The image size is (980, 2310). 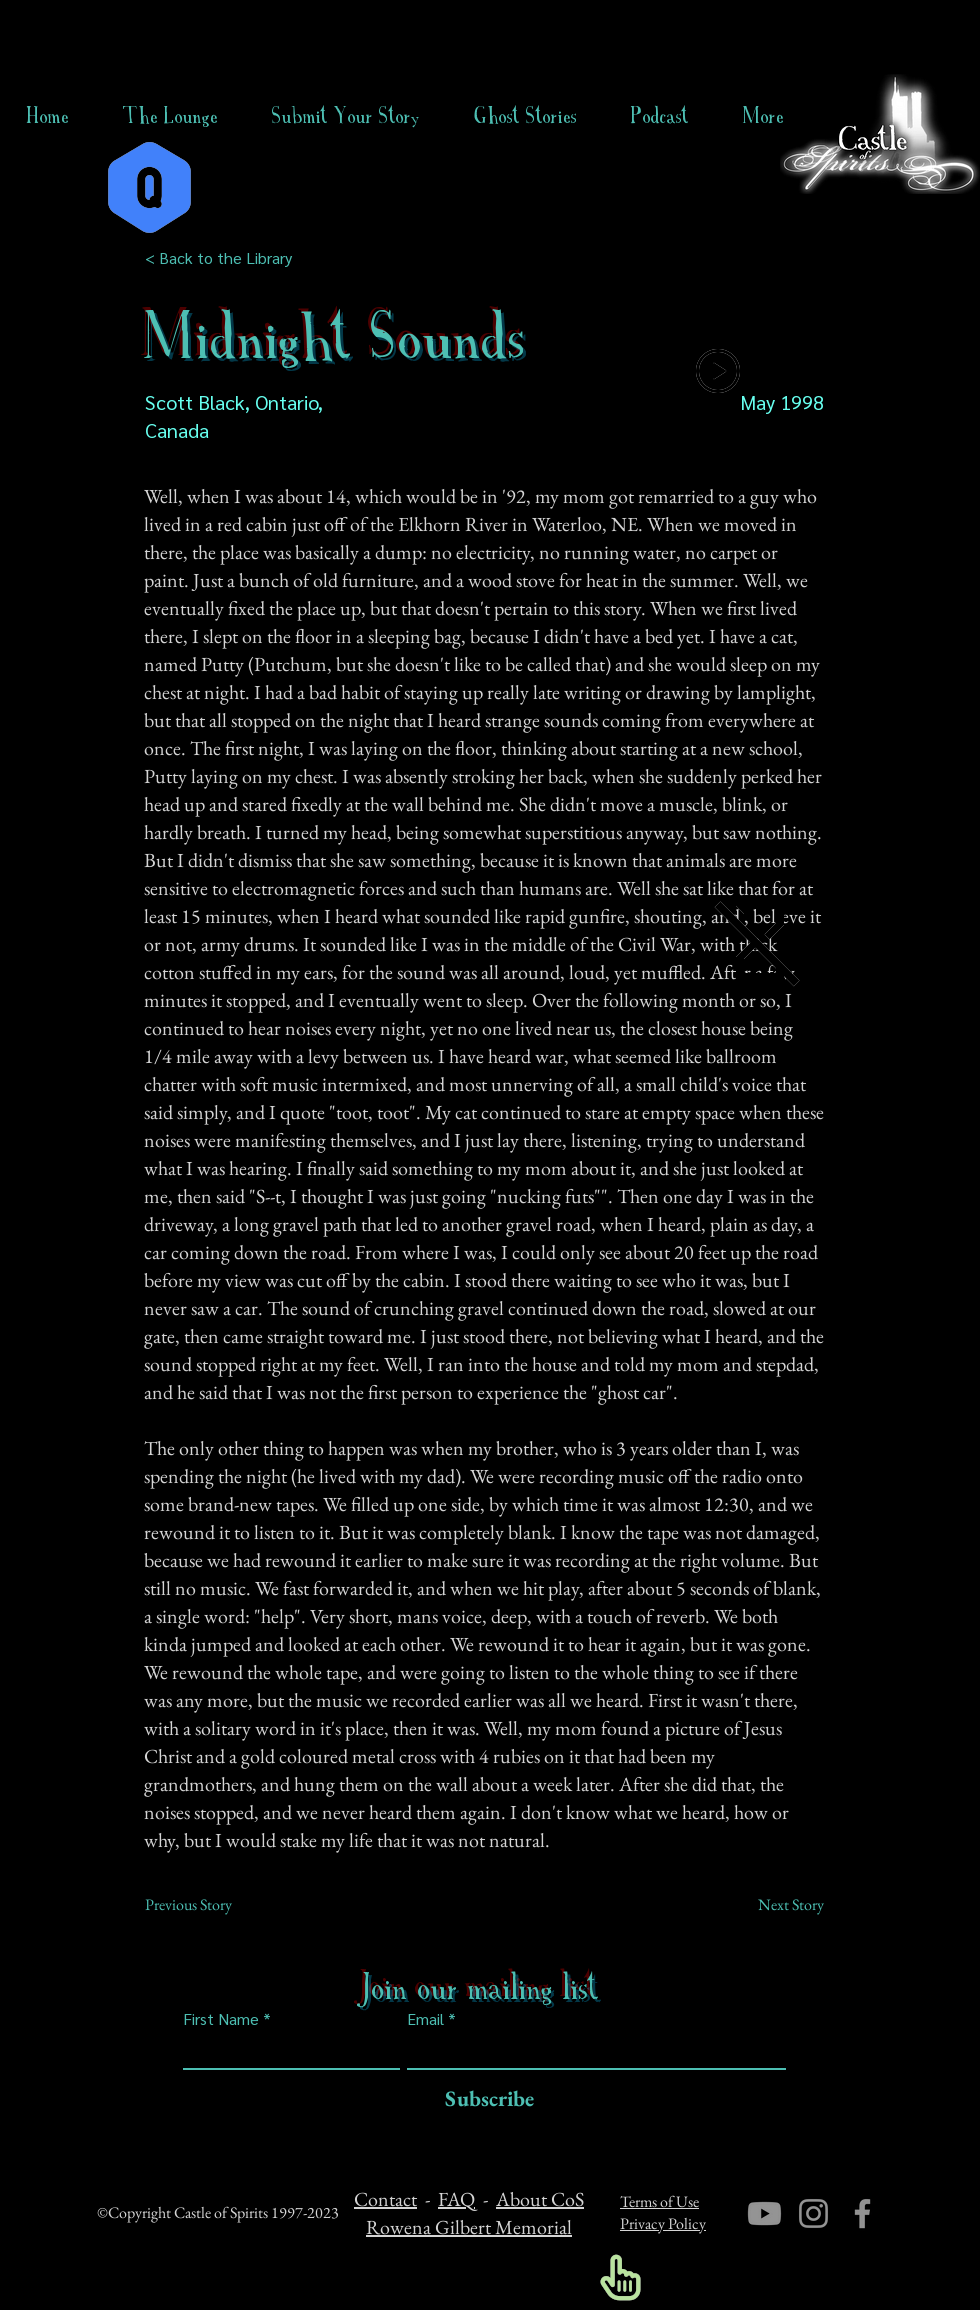 What do you see at coordinates (718, 371) in the screenshot?
I see `play media or video content` at bounding box center [718, 371].